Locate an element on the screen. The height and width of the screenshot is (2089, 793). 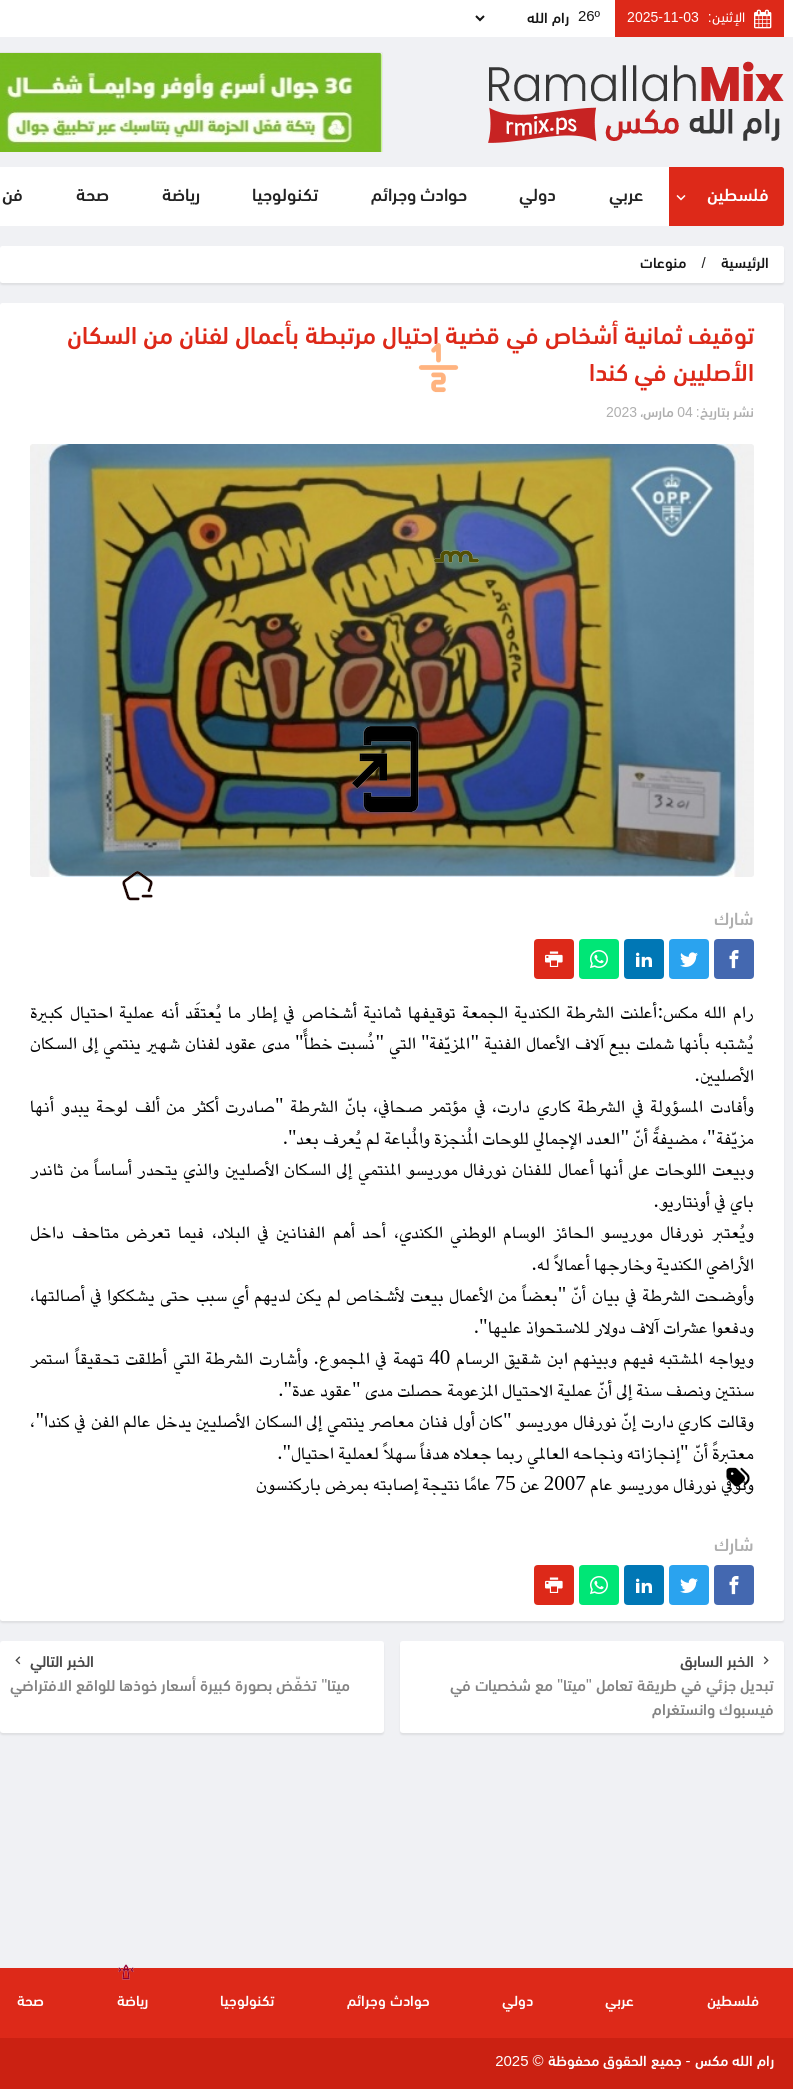
navigate to lighthouse or maritime location is located at coordinates (126, 1972).